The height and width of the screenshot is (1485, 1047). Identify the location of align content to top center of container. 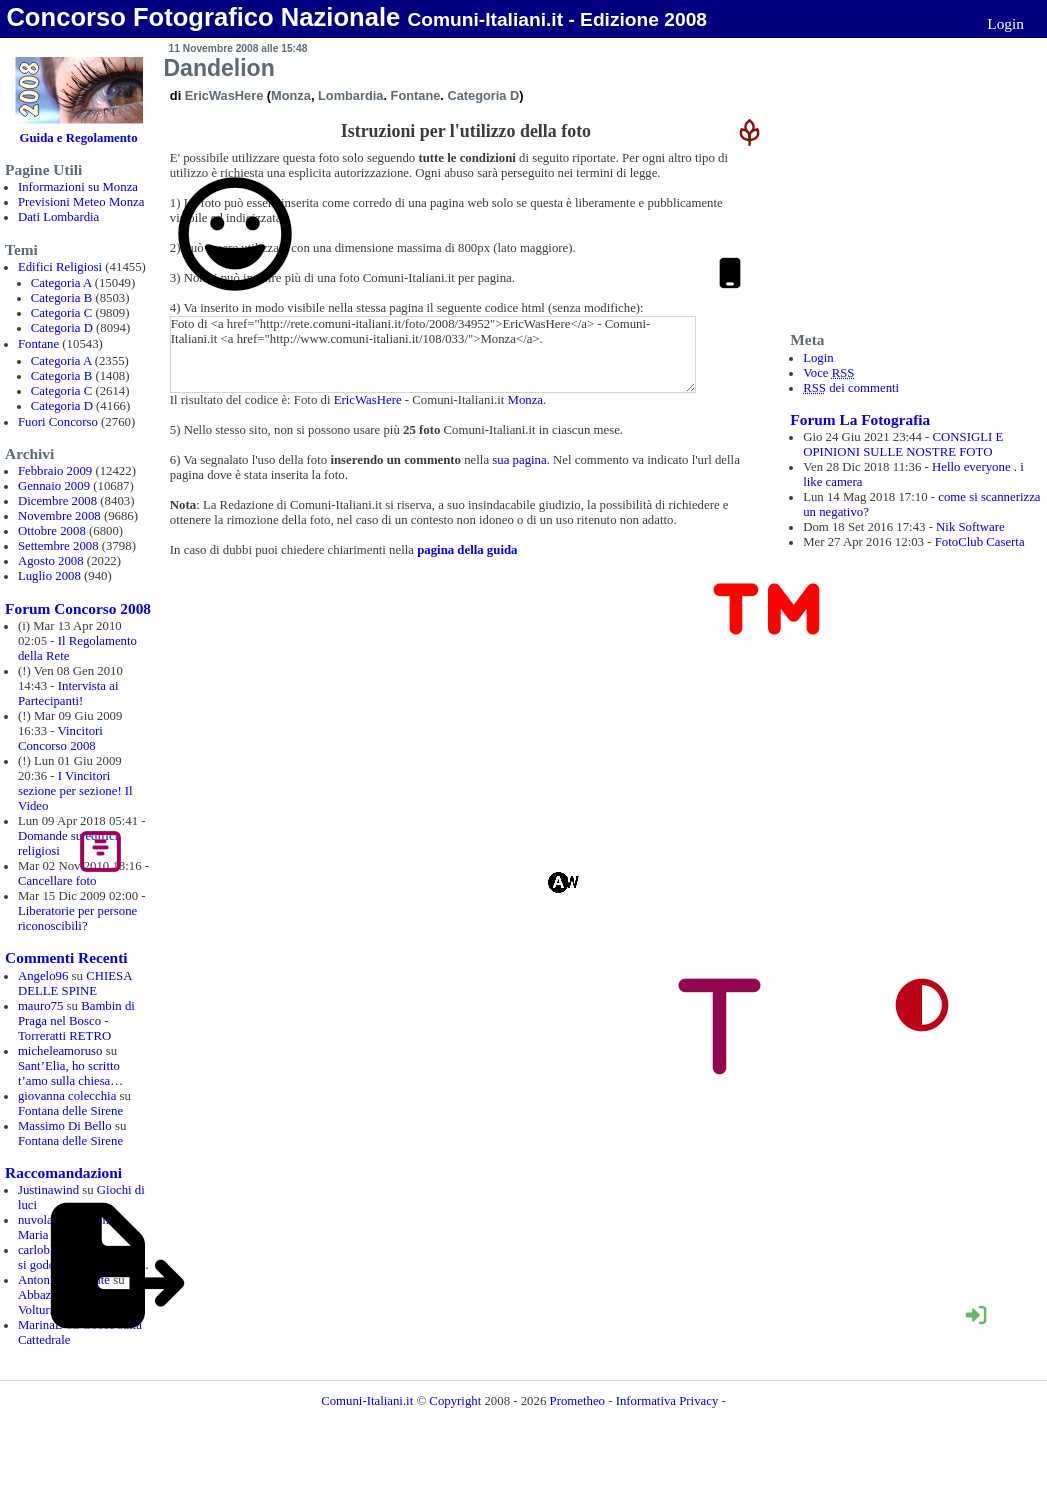
(100, 851).